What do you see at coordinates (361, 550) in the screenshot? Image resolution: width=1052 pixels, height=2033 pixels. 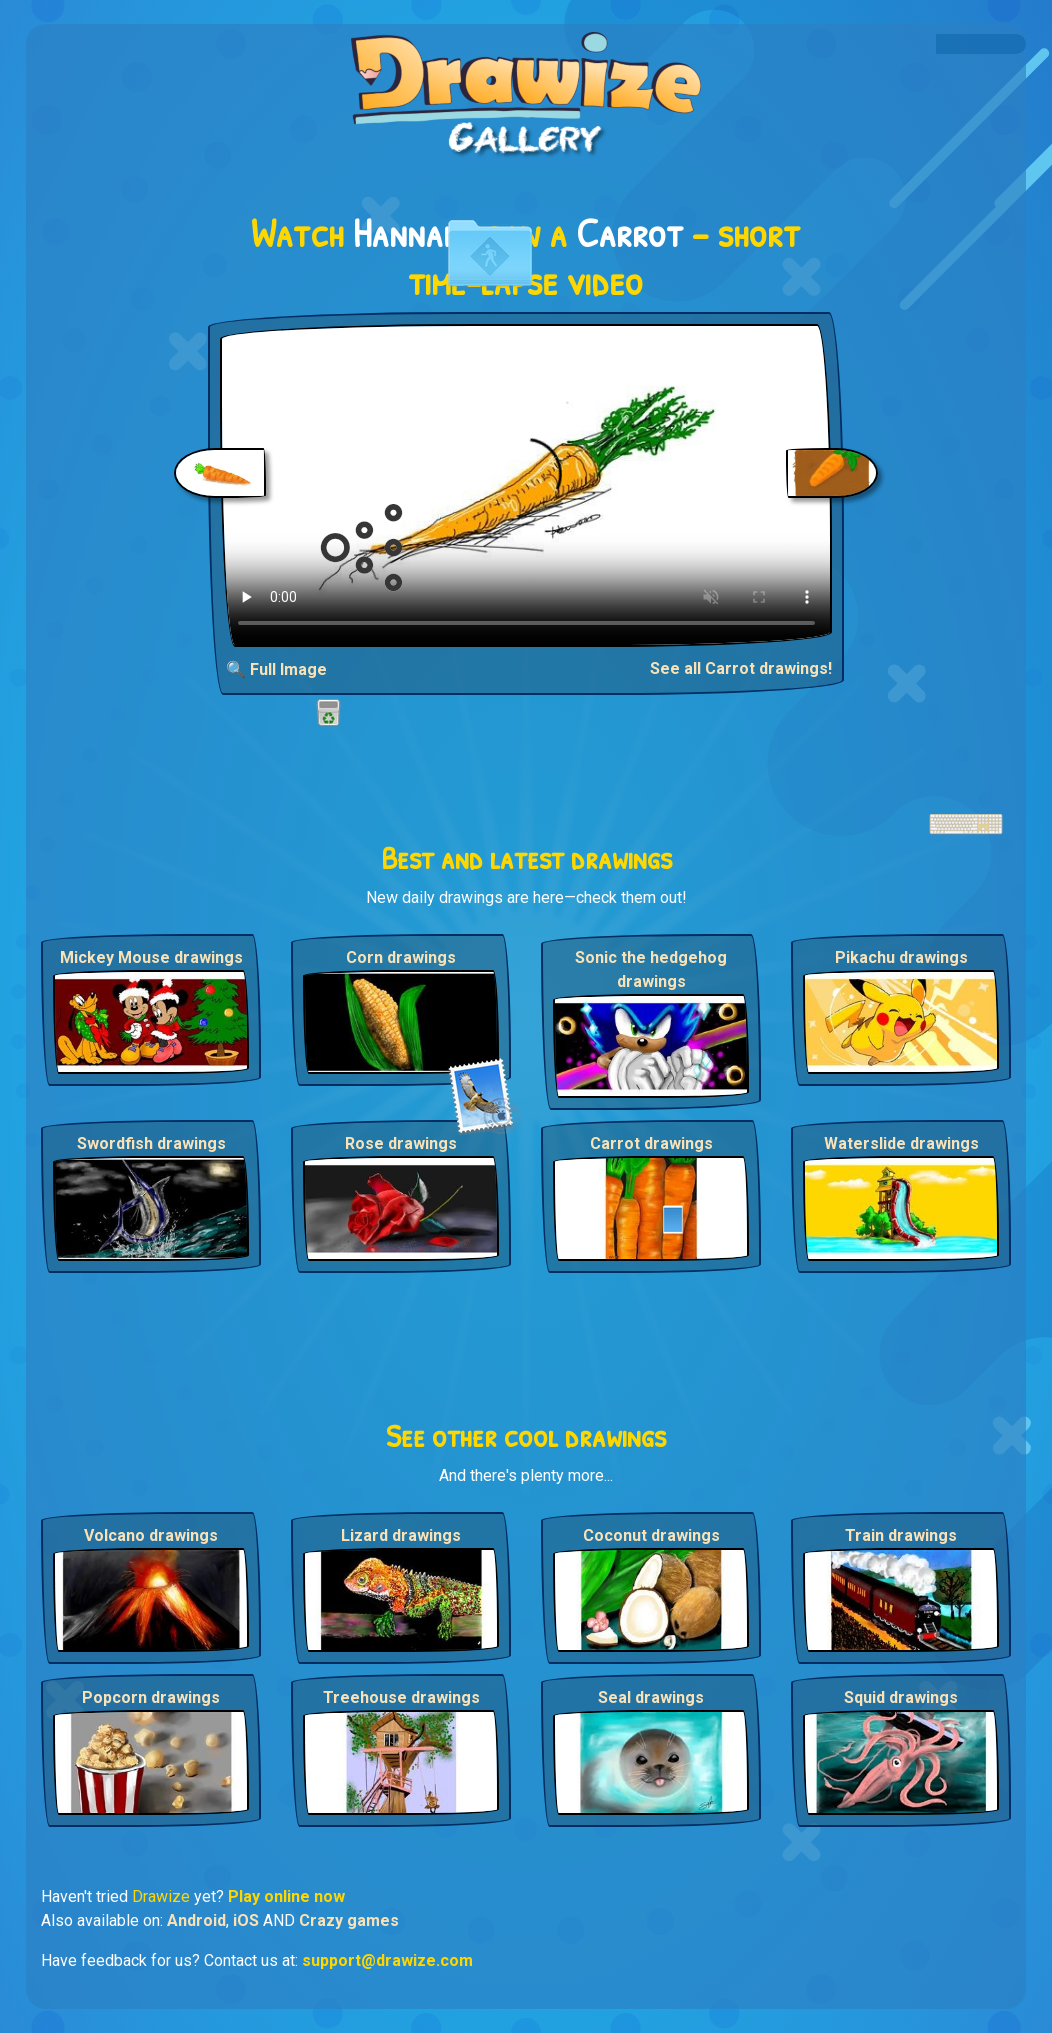 I see `track or monitor folder activity` at bounding box center [361, 550].